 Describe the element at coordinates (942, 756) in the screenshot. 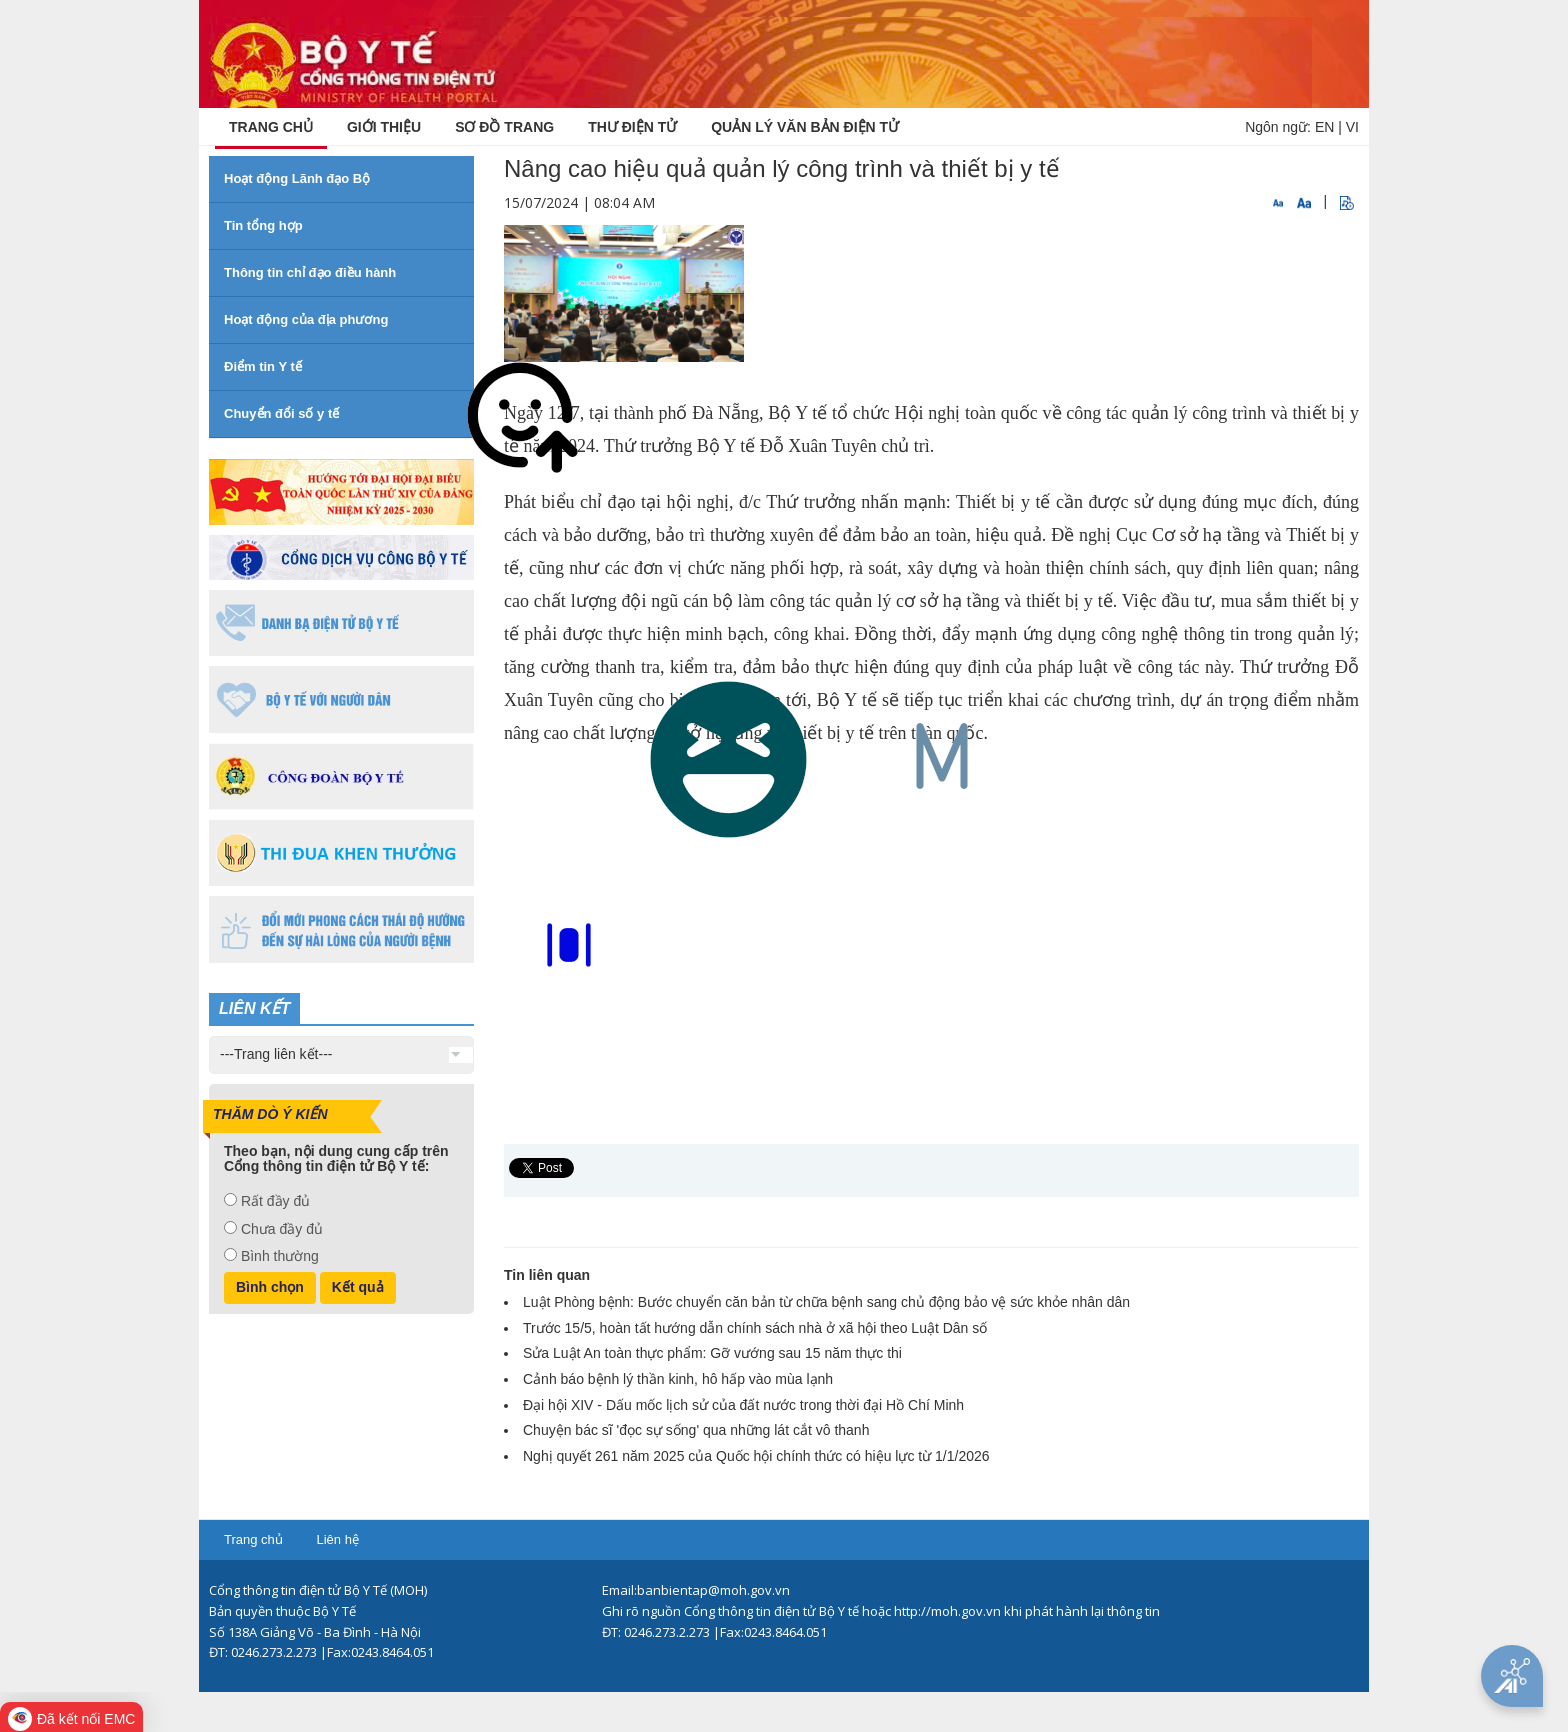

I see `indicates a label or category starting with "M"` at that location.